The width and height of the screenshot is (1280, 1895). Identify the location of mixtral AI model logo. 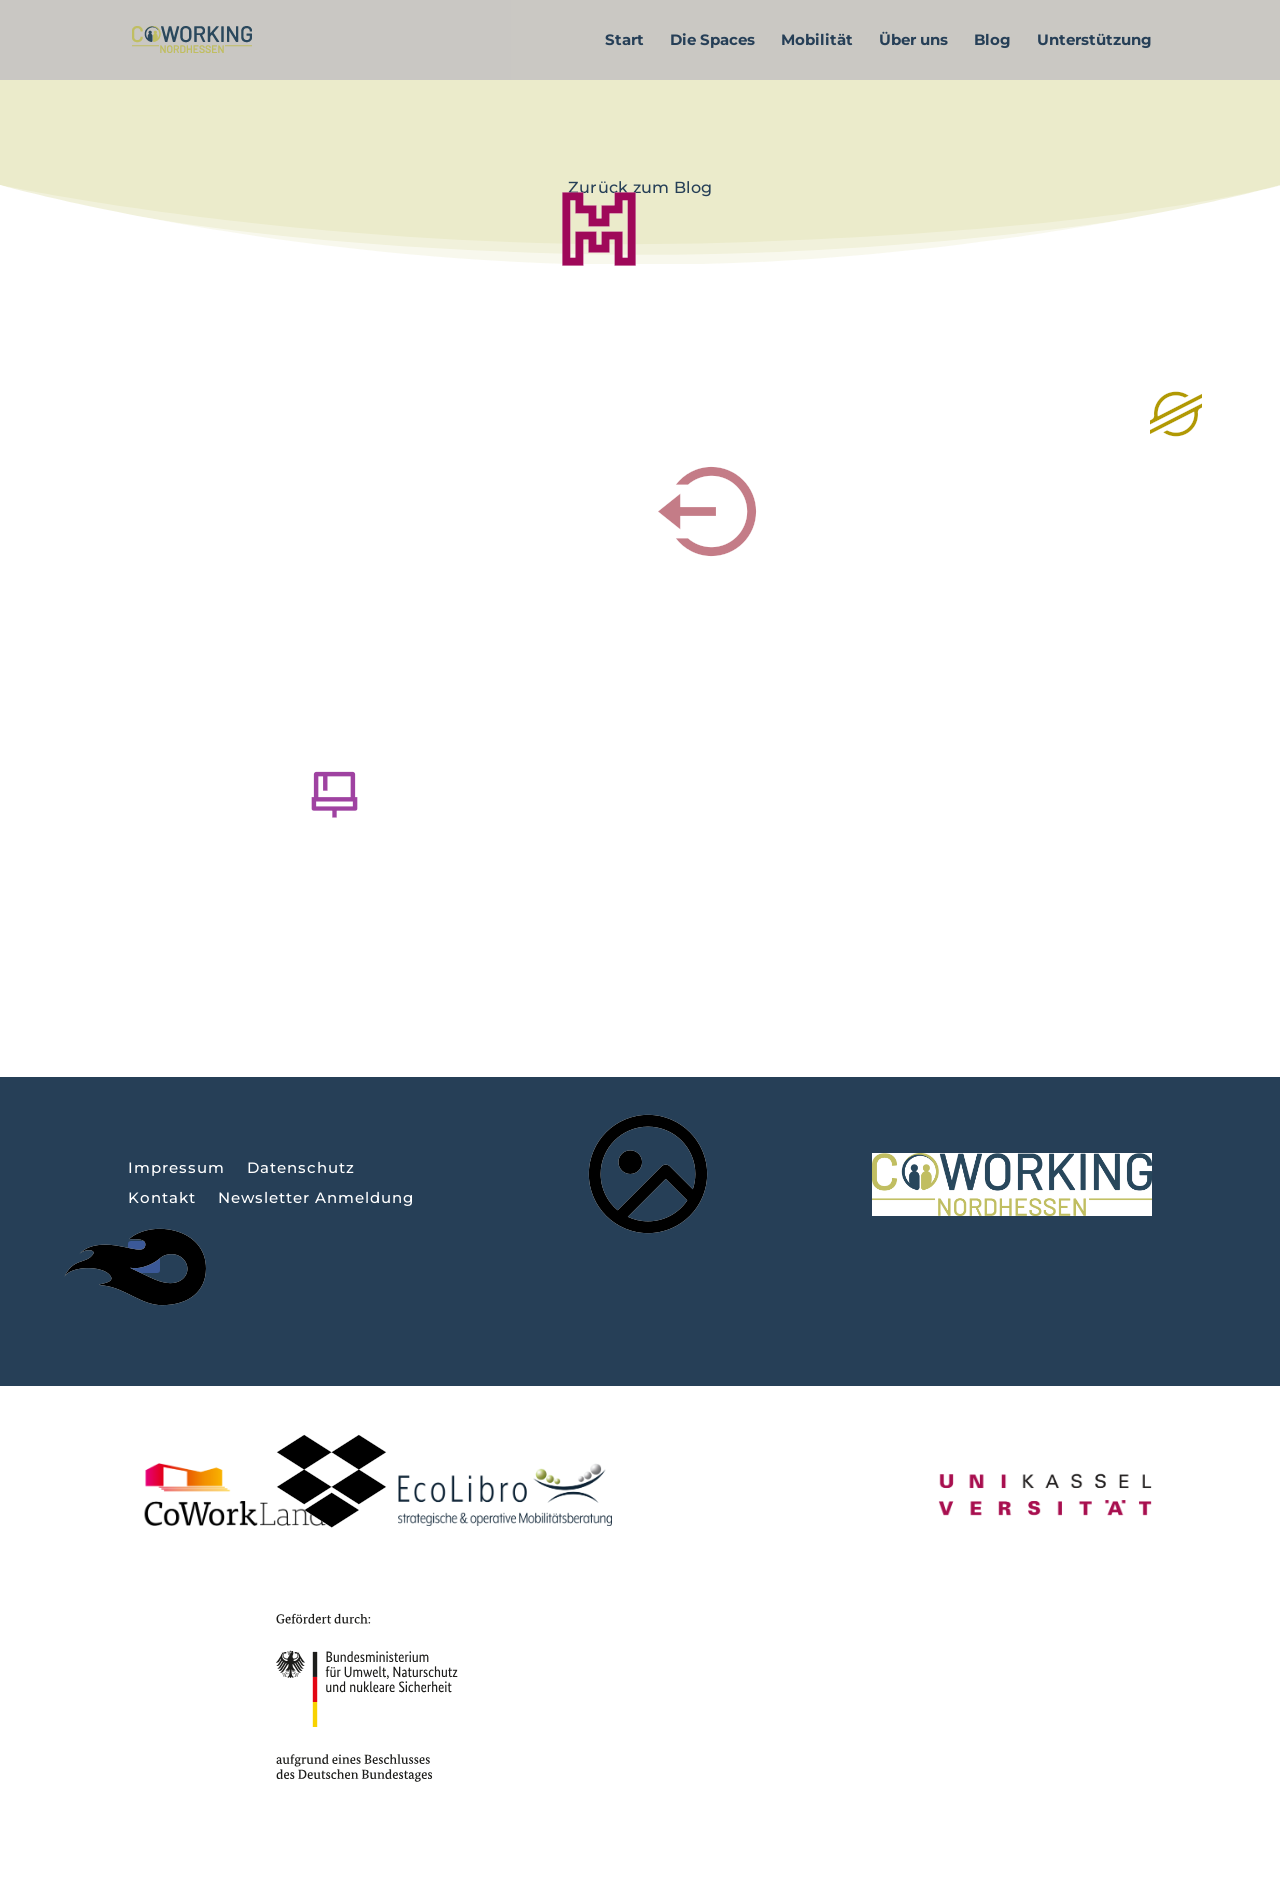
(599, 229).